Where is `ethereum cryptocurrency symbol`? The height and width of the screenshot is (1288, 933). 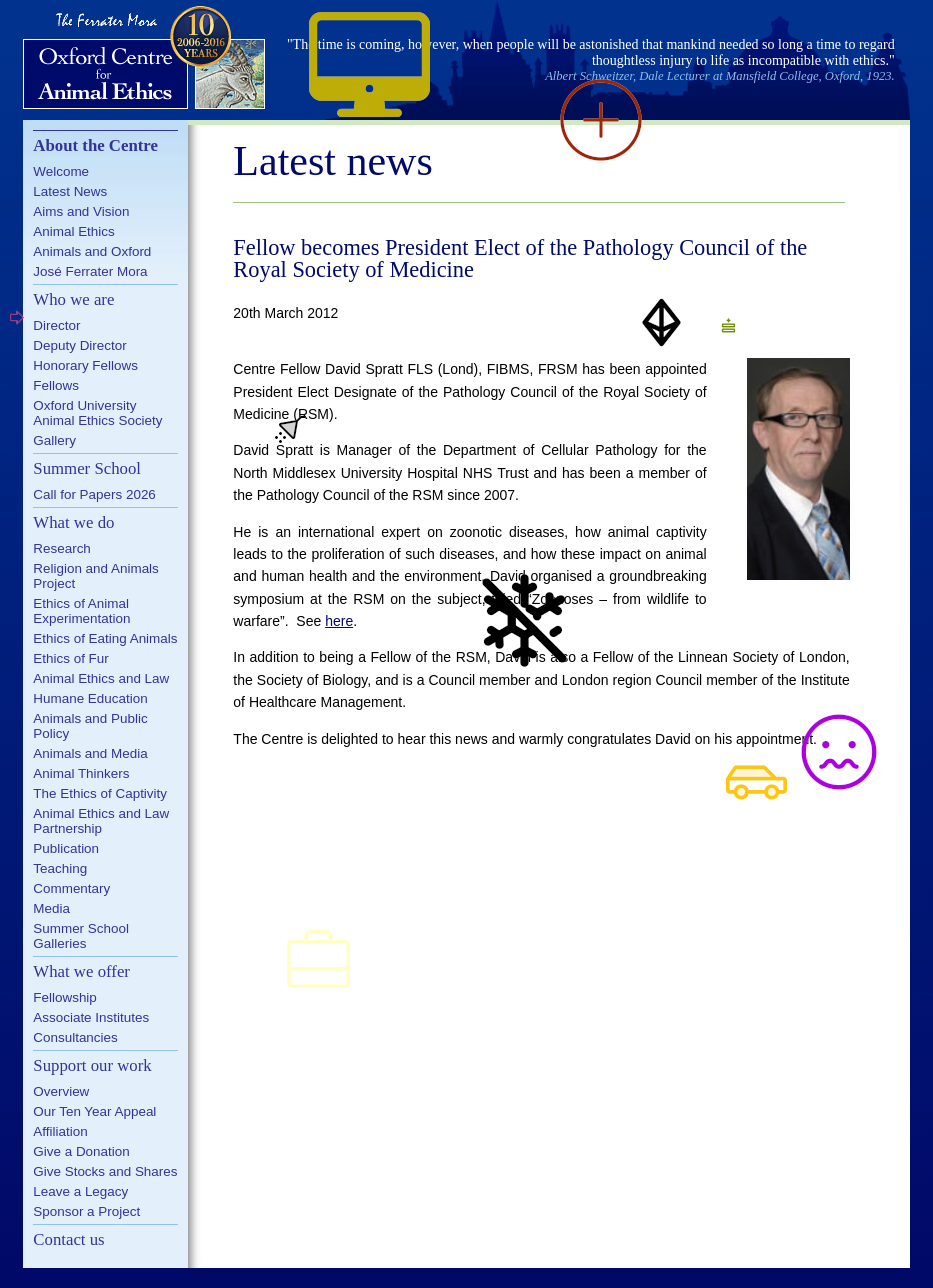
ethereum cryptocurrency symbol is located at coordinates (661, 322).